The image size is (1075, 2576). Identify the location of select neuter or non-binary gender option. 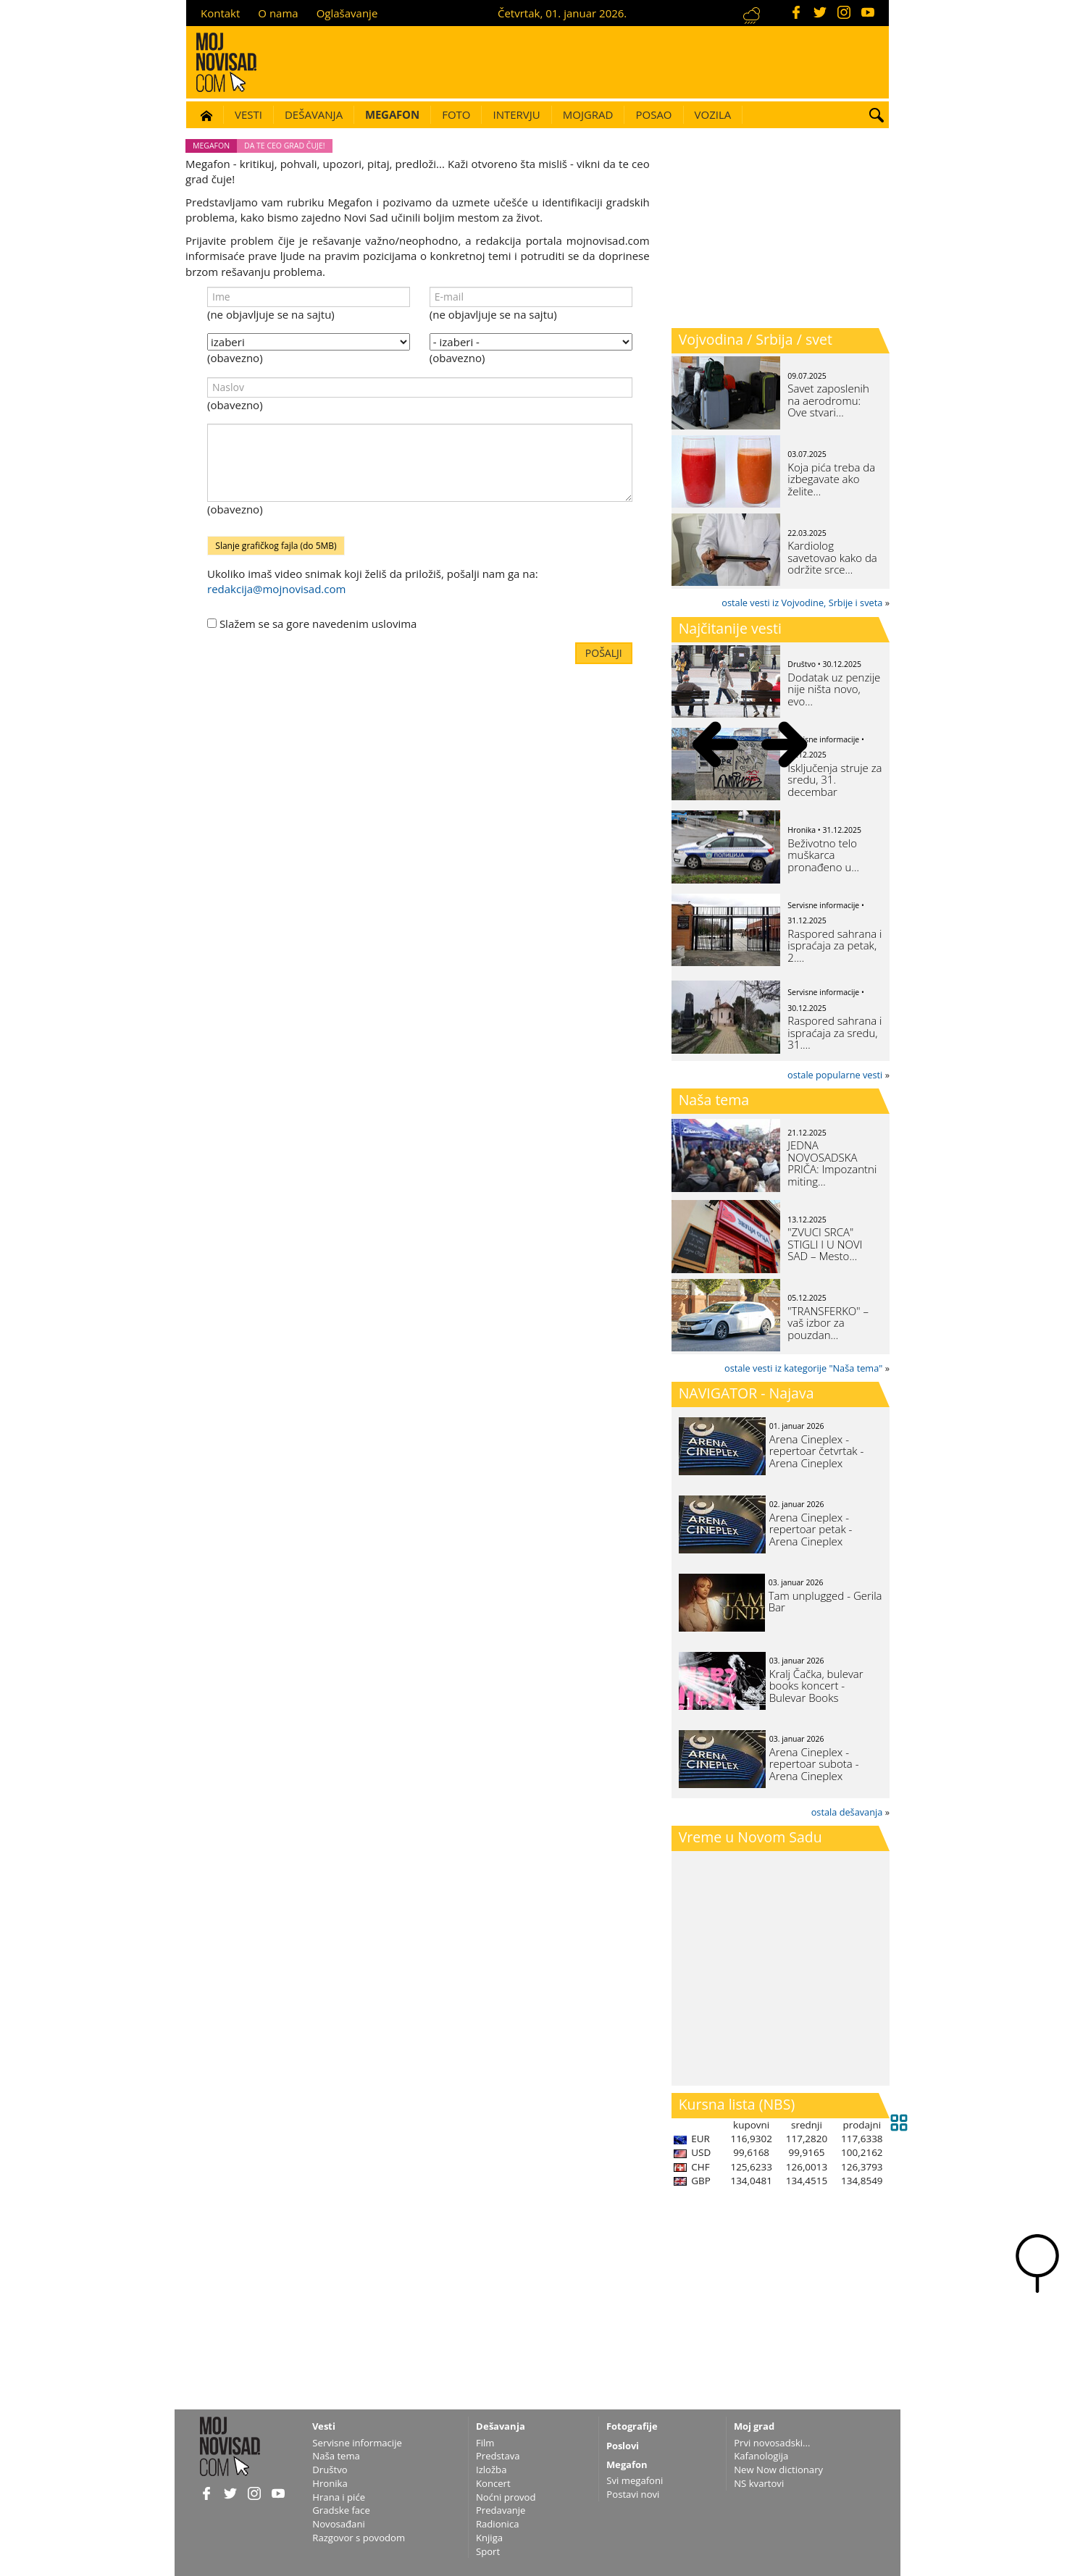
(1037, 2262).